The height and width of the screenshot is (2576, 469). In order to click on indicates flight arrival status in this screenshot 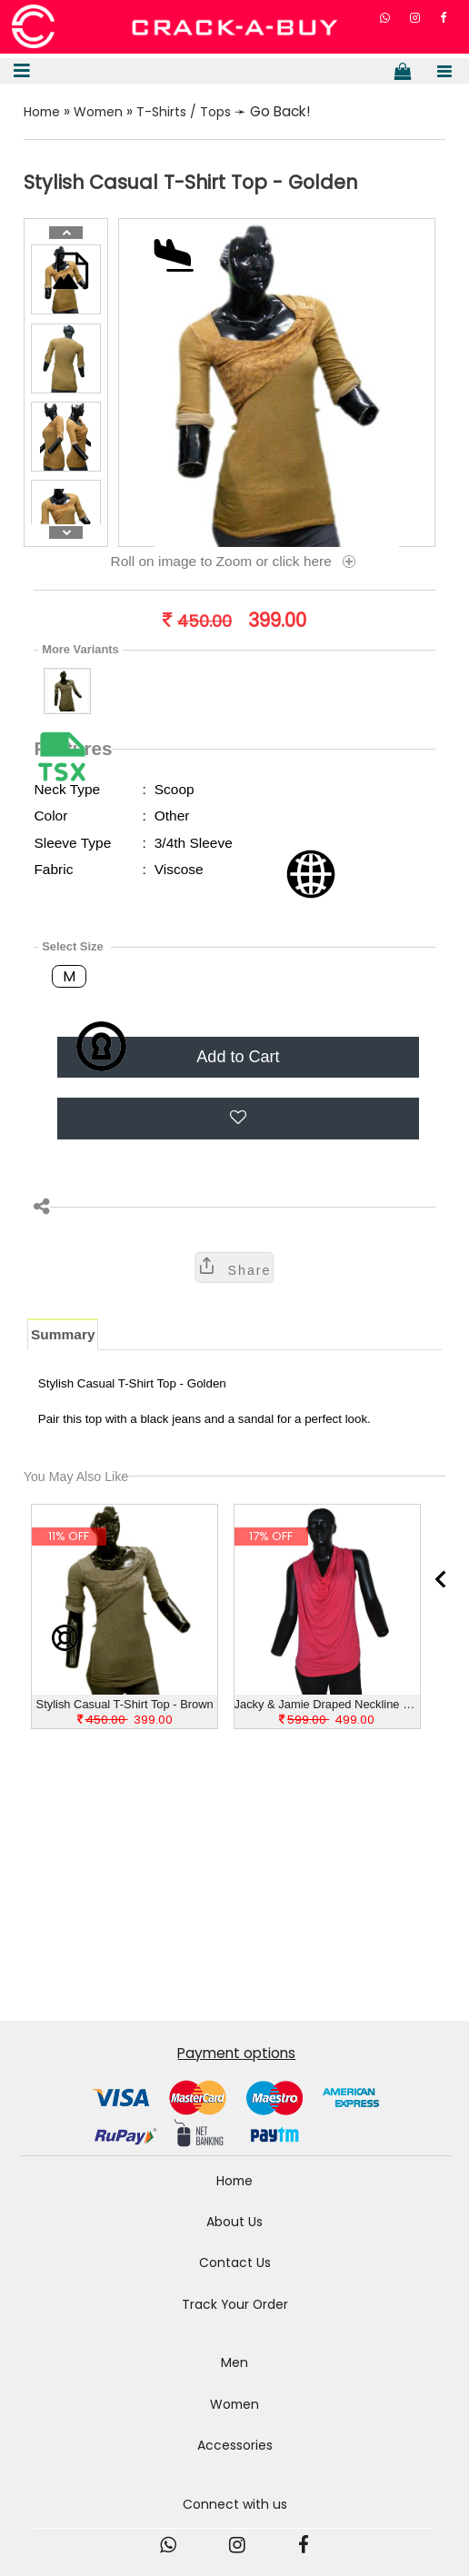, I will do `click(172, 255)`.